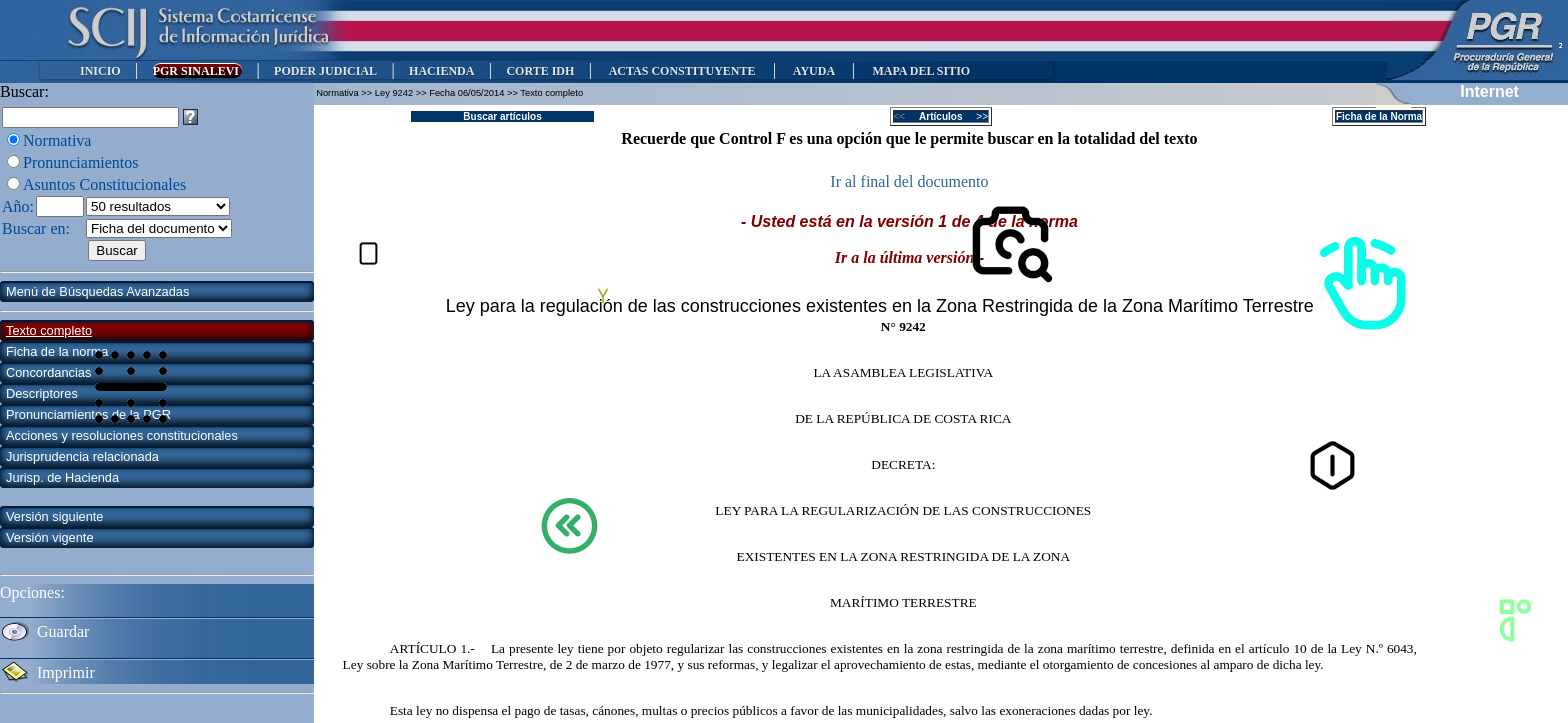  I want to click on apply horizontal border to selected cells, so click(131, 387).